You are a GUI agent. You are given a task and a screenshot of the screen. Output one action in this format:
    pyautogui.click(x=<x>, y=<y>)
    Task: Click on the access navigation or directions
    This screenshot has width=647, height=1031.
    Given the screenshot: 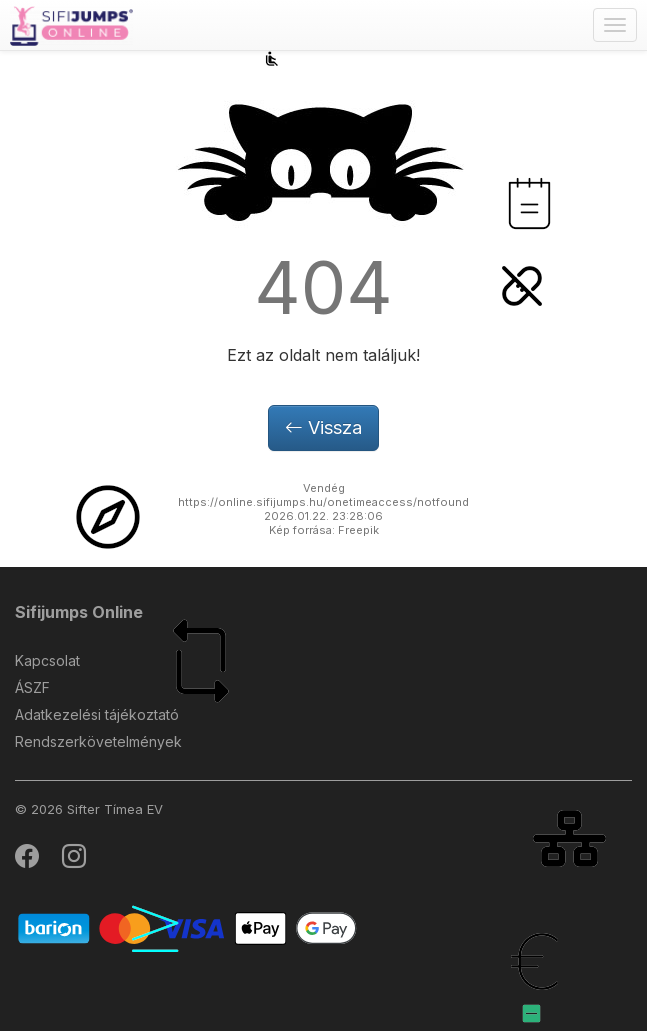 What is the action you would take?
    pyautogui.click(x=108, y=517)
    